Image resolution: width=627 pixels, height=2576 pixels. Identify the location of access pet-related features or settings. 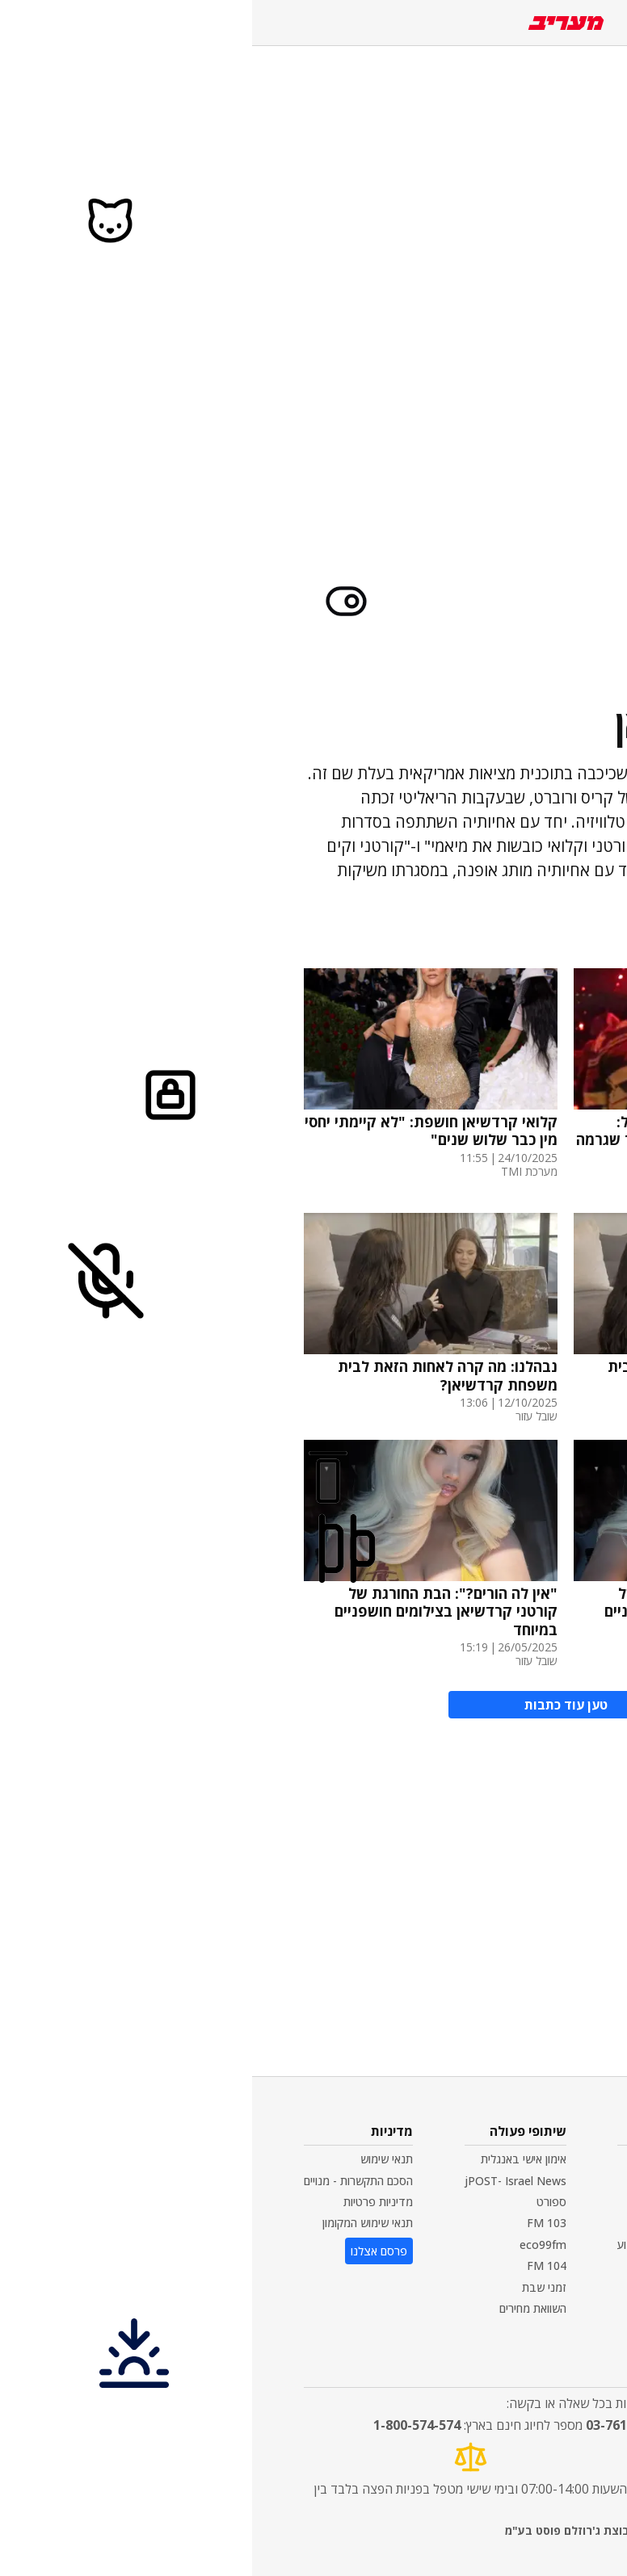
(110, 220).